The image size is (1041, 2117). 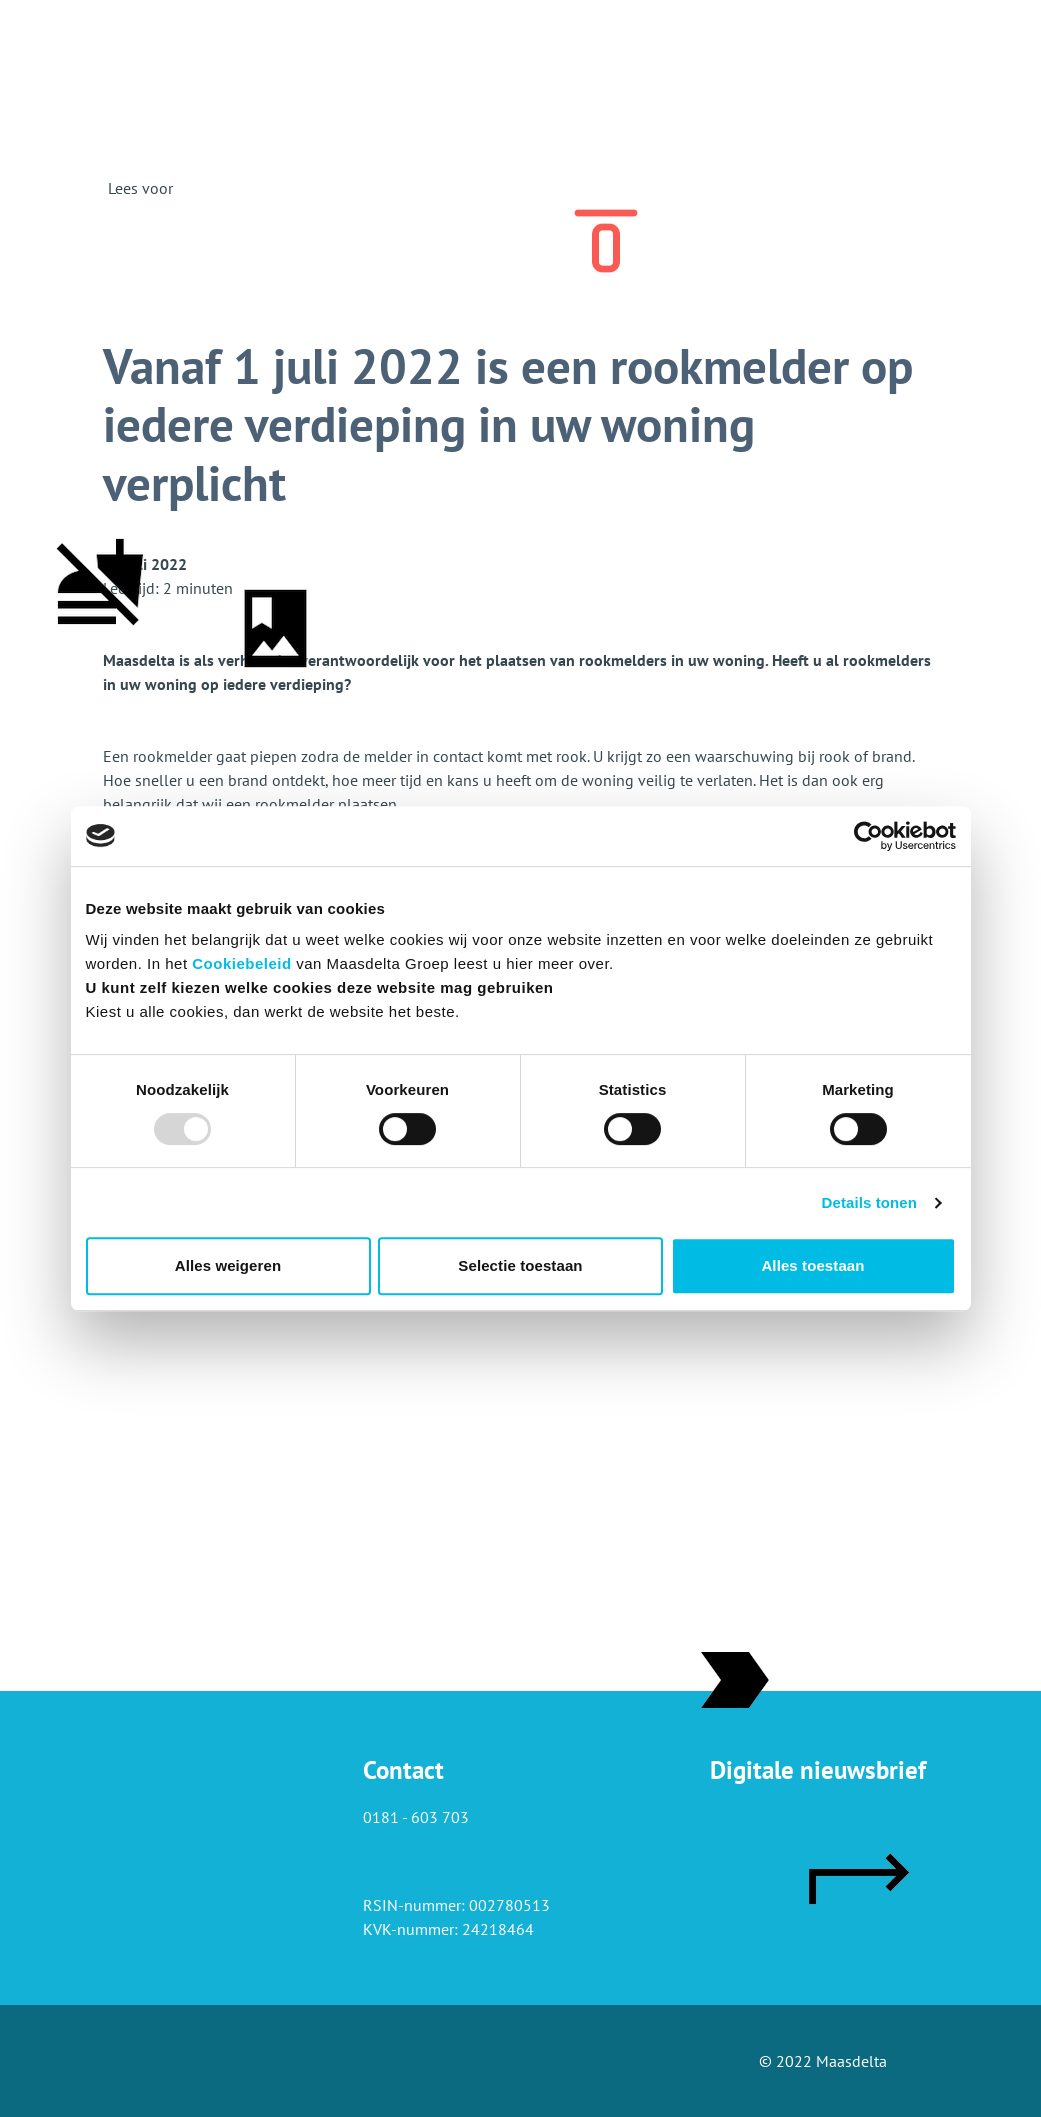 I want to click on view photo album, so click(x=275, y=628).